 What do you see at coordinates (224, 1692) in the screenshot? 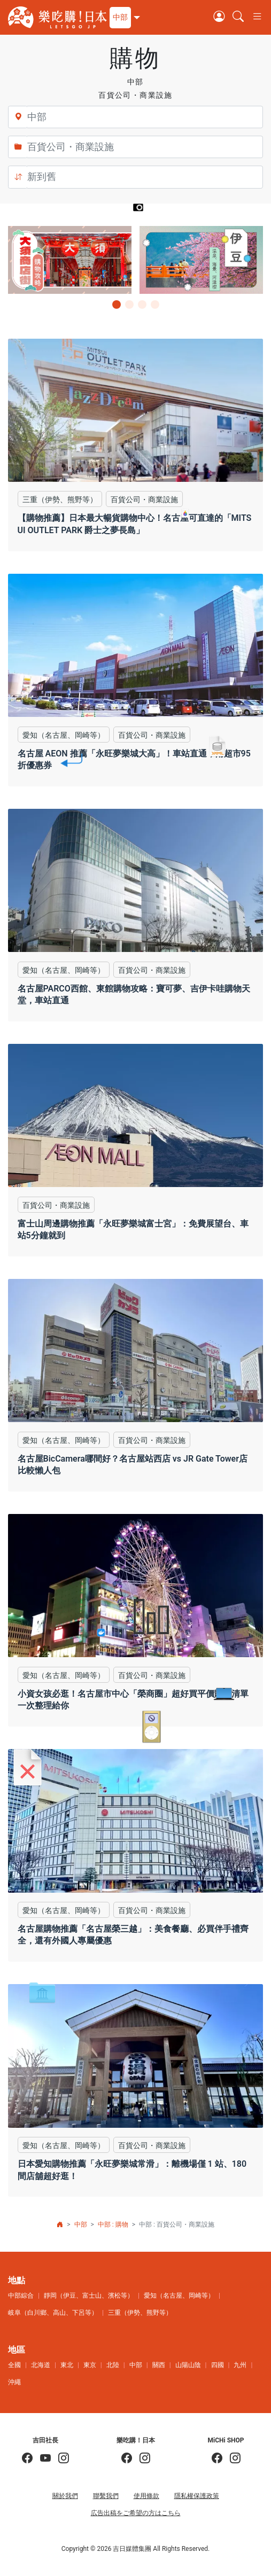
I see `macbook pro 14-inch device icon` at bounding box center [224, 1692].